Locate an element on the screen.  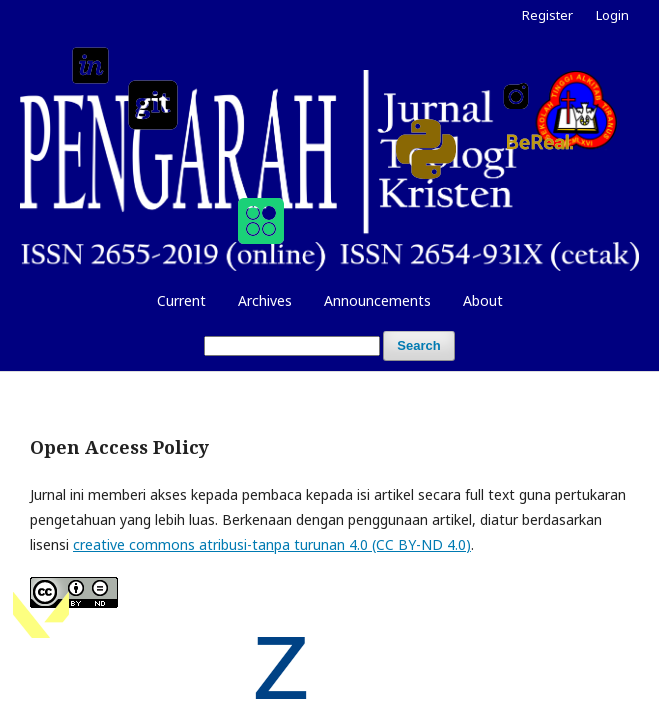
open piwigo photo gallery app is located at coordinates (516, 96).